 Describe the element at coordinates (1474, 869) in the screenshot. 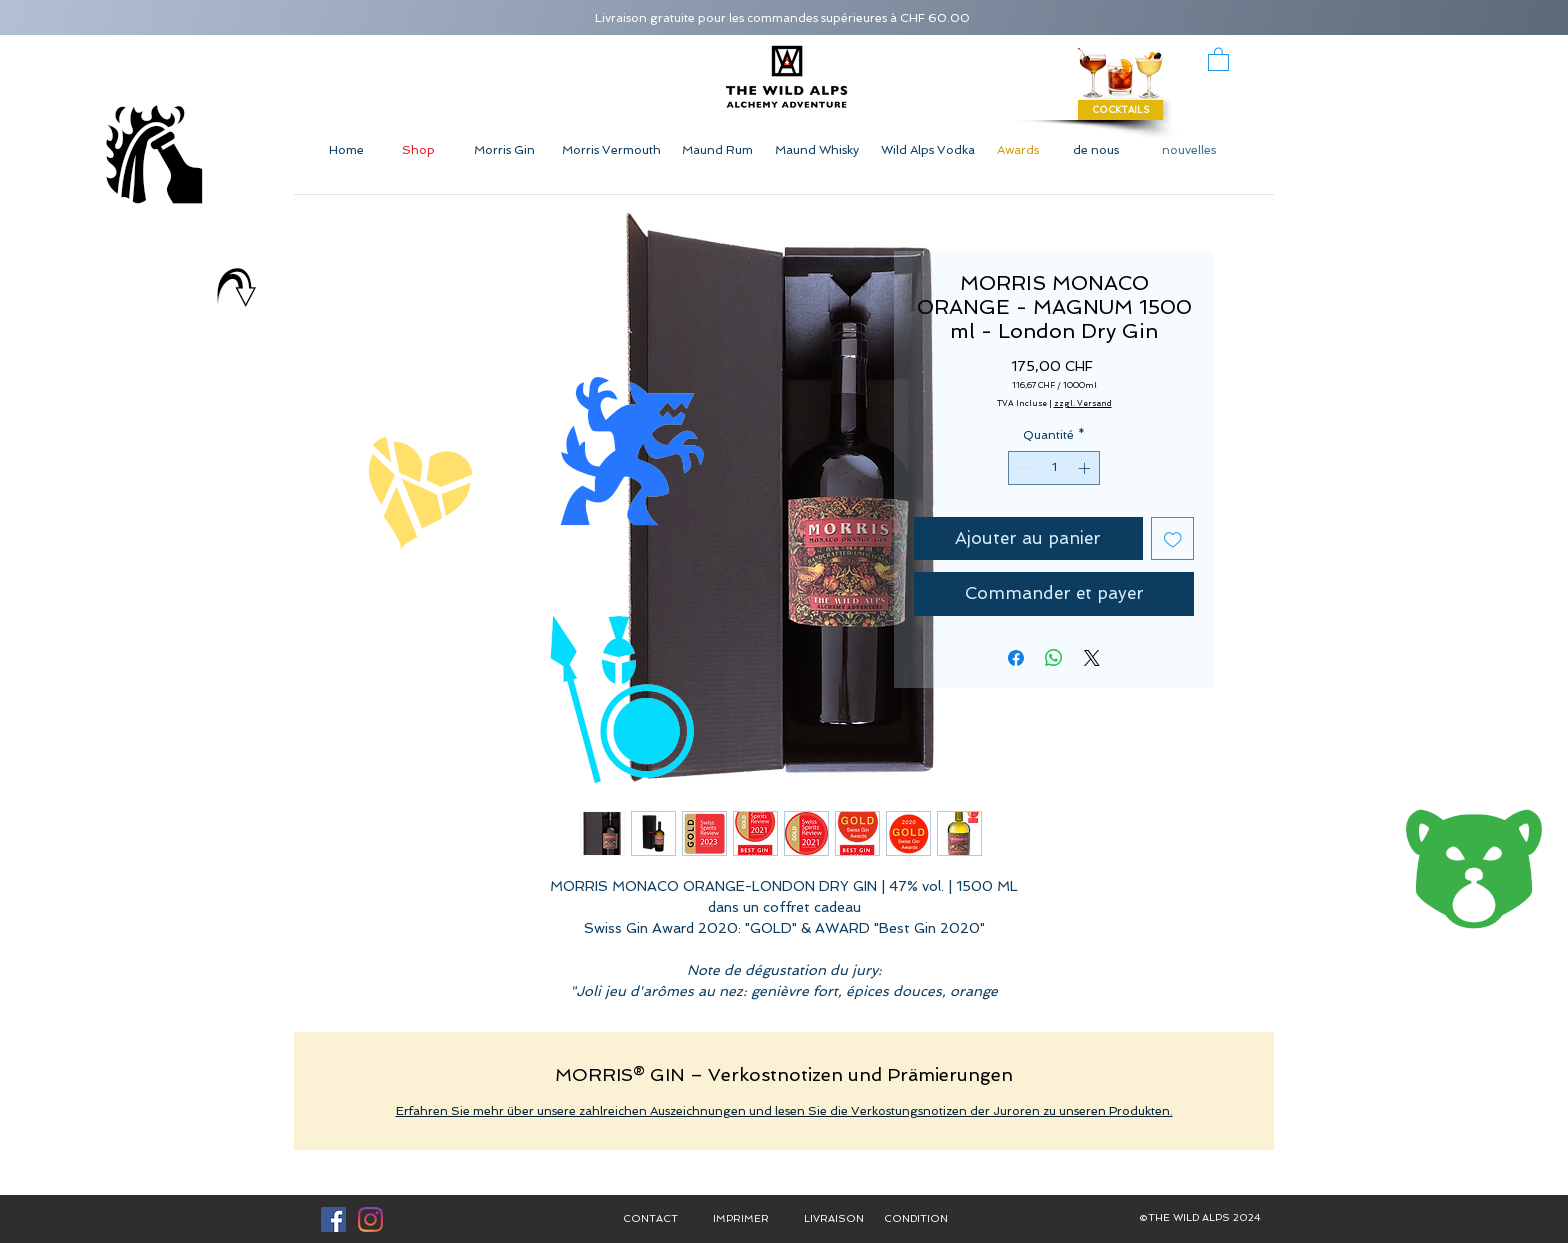

I see `represents a bear character or avatar in a game` at that location.